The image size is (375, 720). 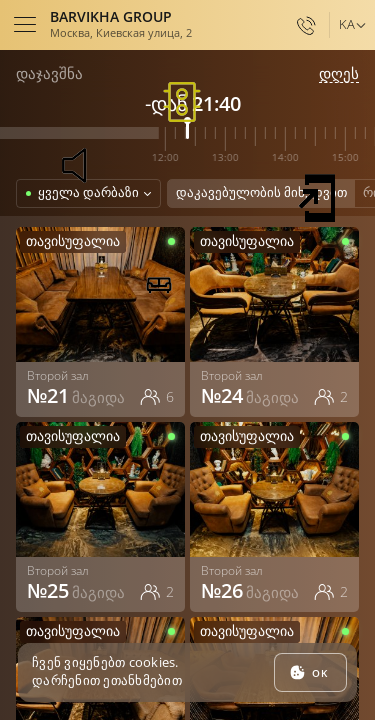 I want to click on traffic or transportation settings, so click(x=182, y=102).